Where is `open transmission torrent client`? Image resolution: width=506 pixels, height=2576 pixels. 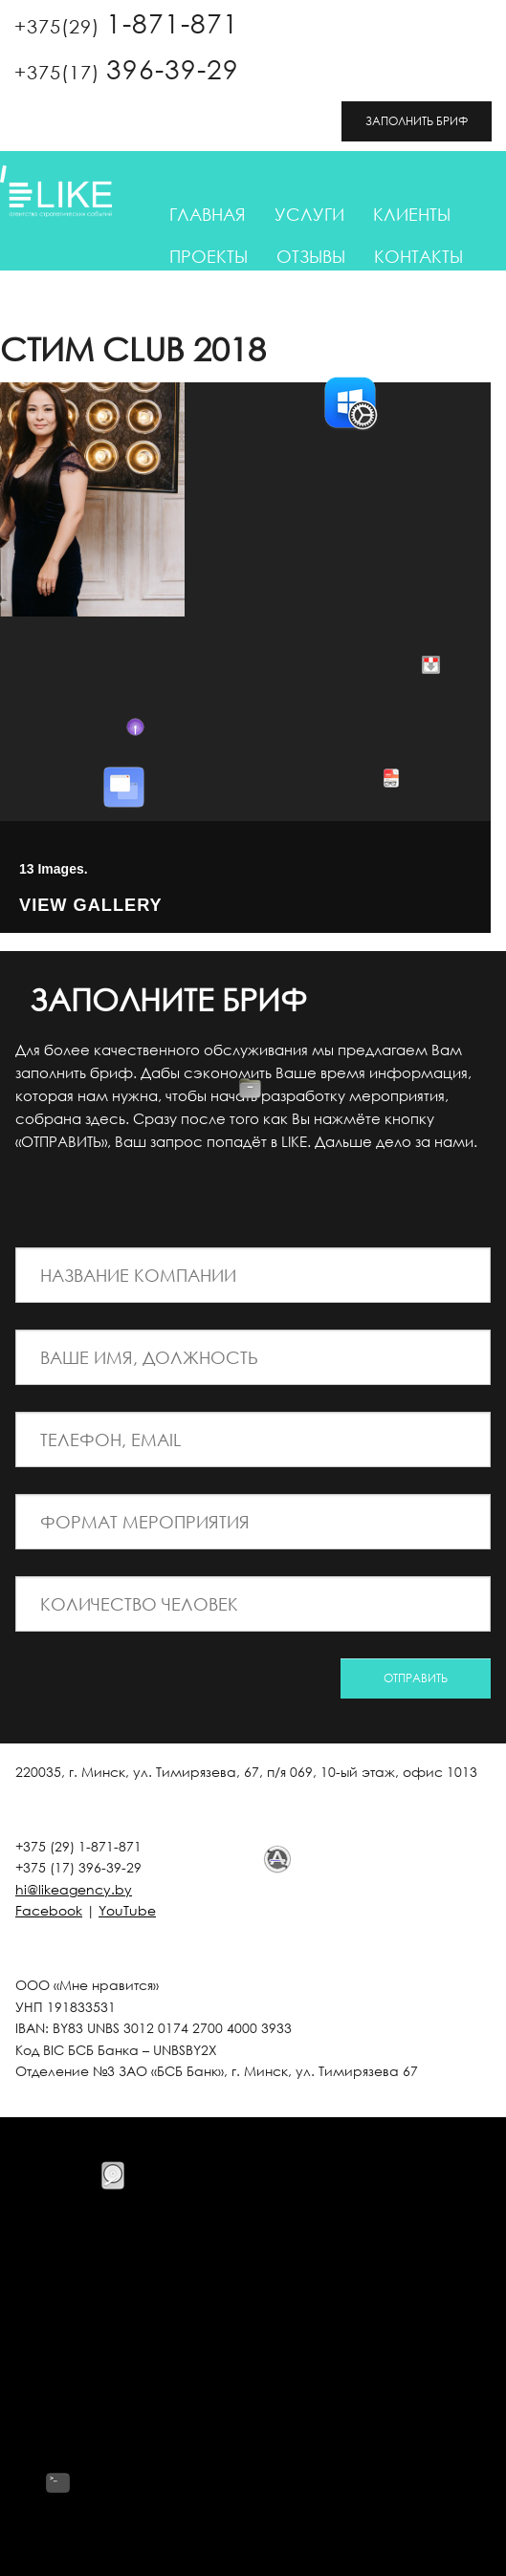 open transmission torrent client is located at coordinates (430, 664).